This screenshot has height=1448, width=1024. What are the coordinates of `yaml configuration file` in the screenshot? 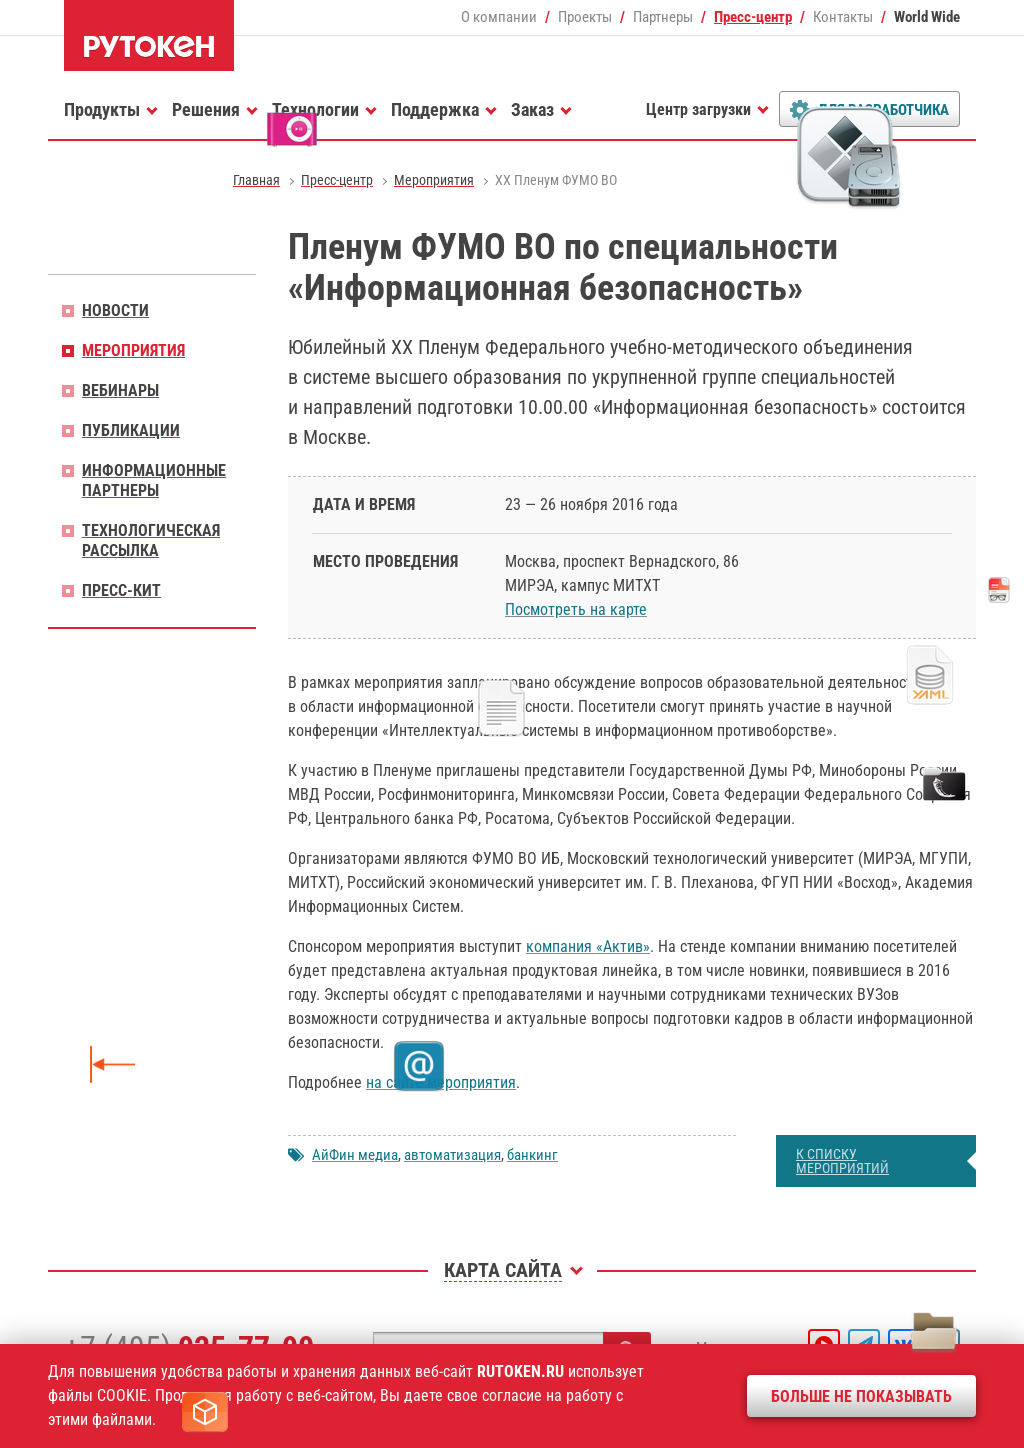 It's located at (930, 675).